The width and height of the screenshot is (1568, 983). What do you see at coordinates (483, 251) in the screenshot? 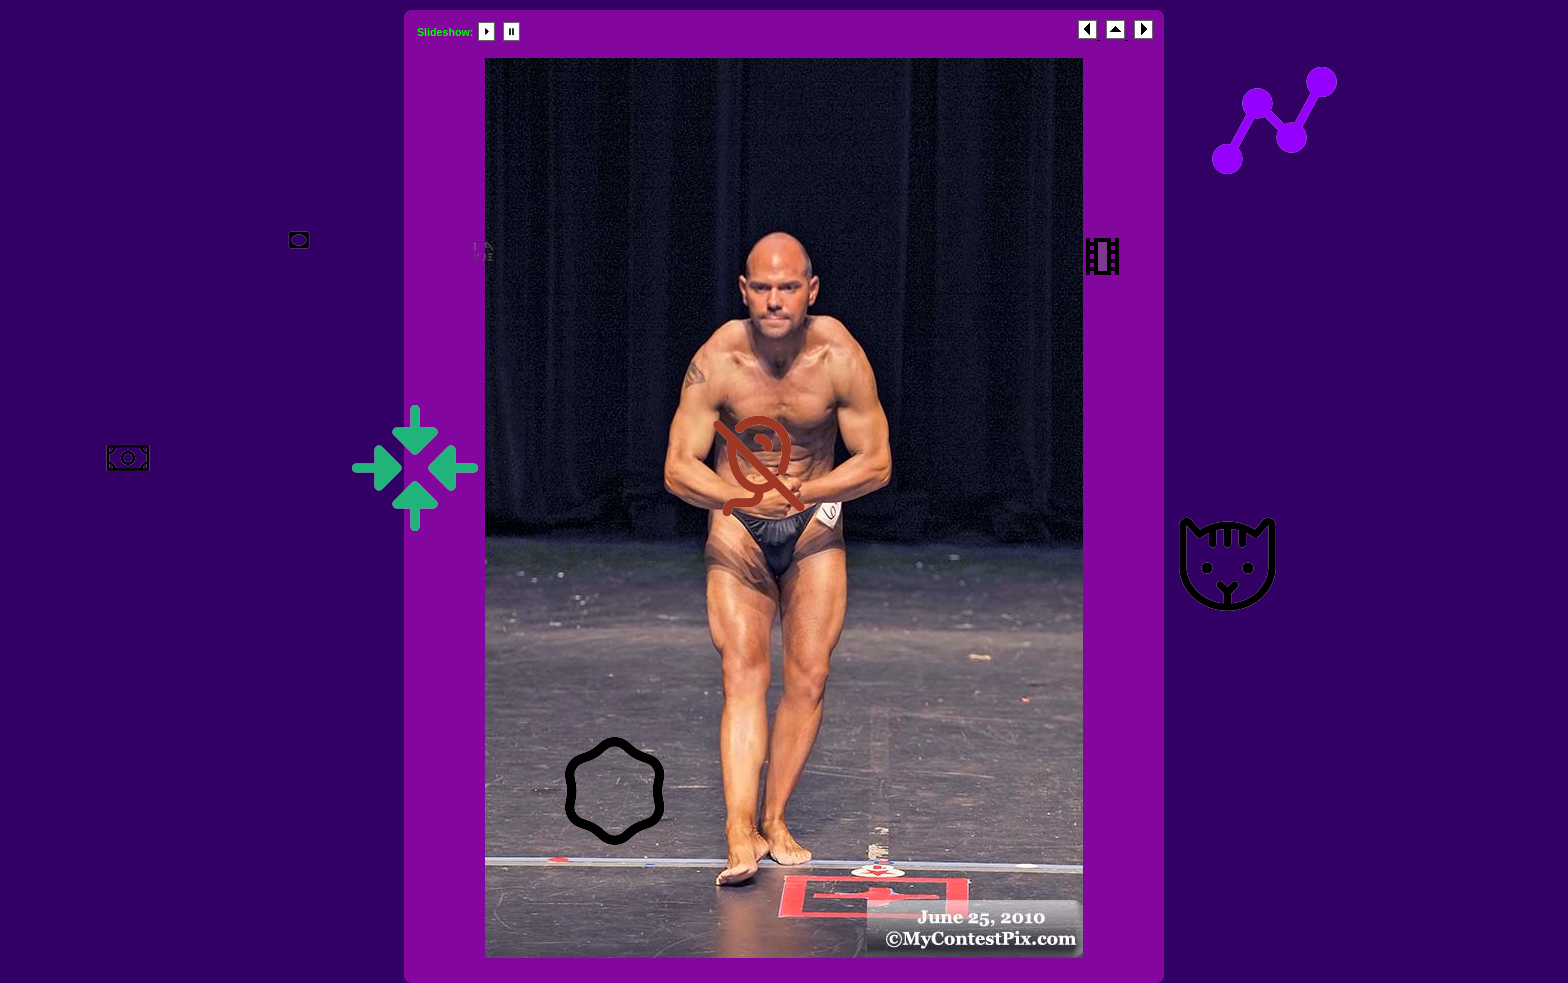
I see `vue.js file type indicator` at bounding box center [483, 251].